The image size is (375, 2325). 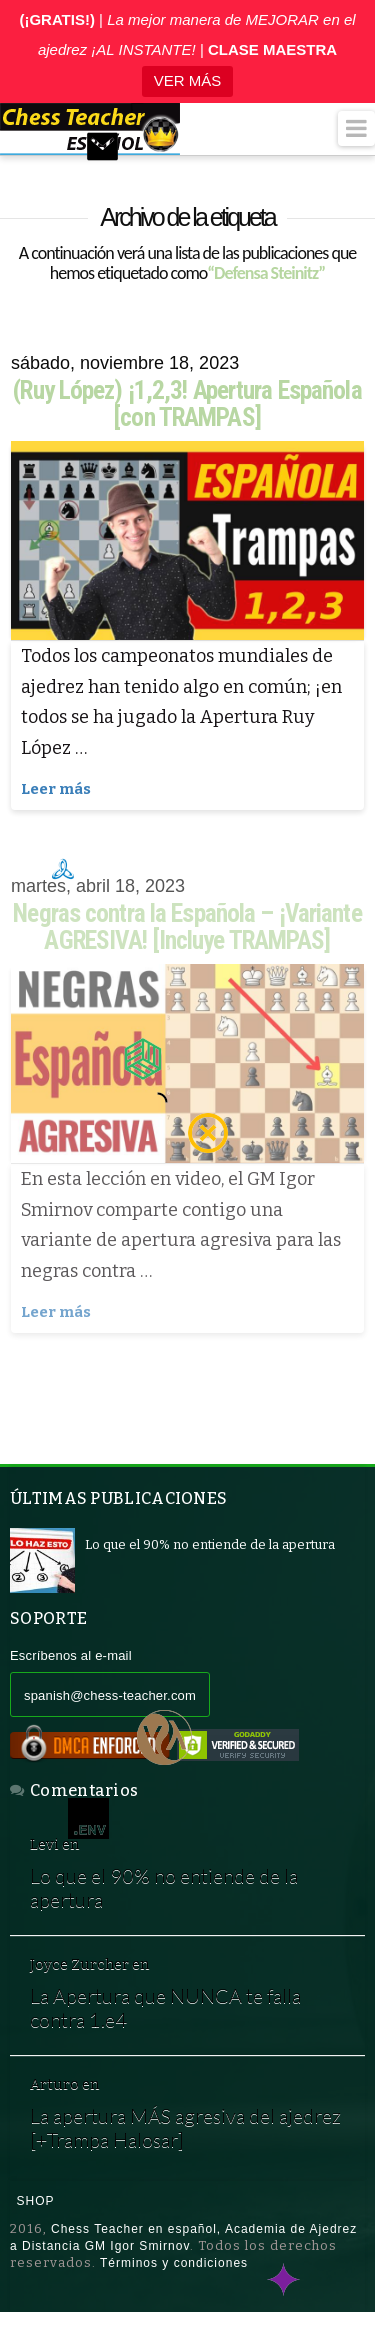 What do you see at coordinates (157, 1102) in the screenshot?
I see `indicates content is loading` at bounding box center [157, 1102].